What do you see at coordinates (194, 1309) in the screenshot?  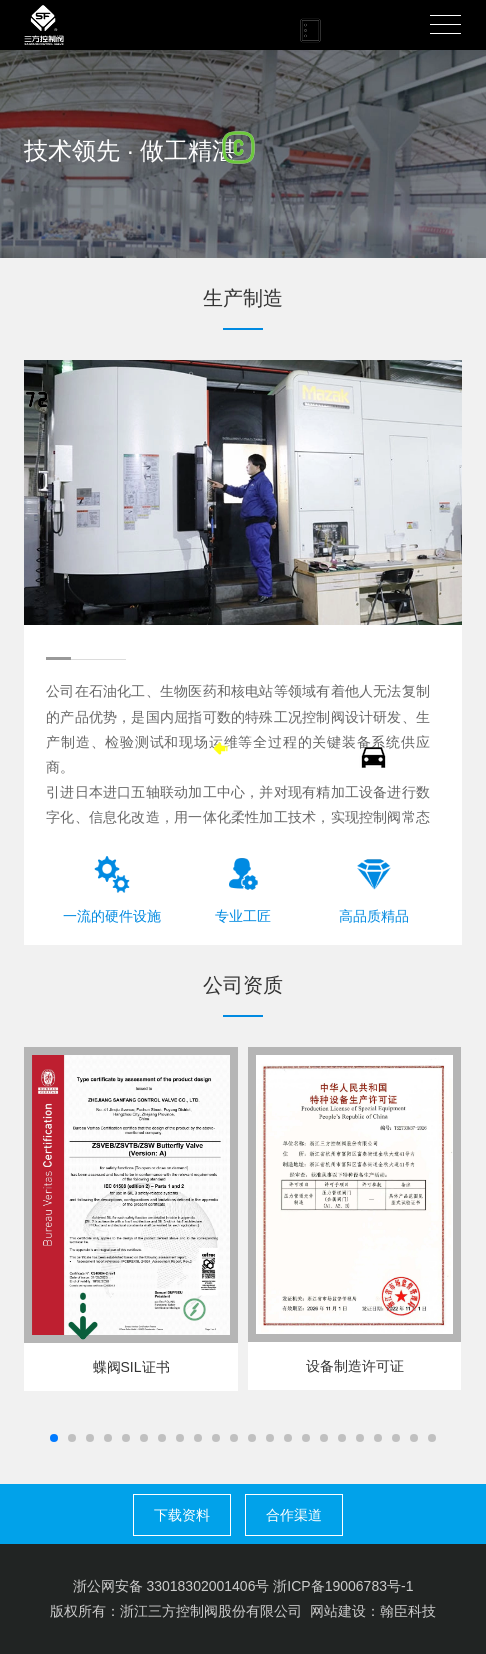 I see `socket.io library or real-time websocket connection` at bounding box center [194, 1309].